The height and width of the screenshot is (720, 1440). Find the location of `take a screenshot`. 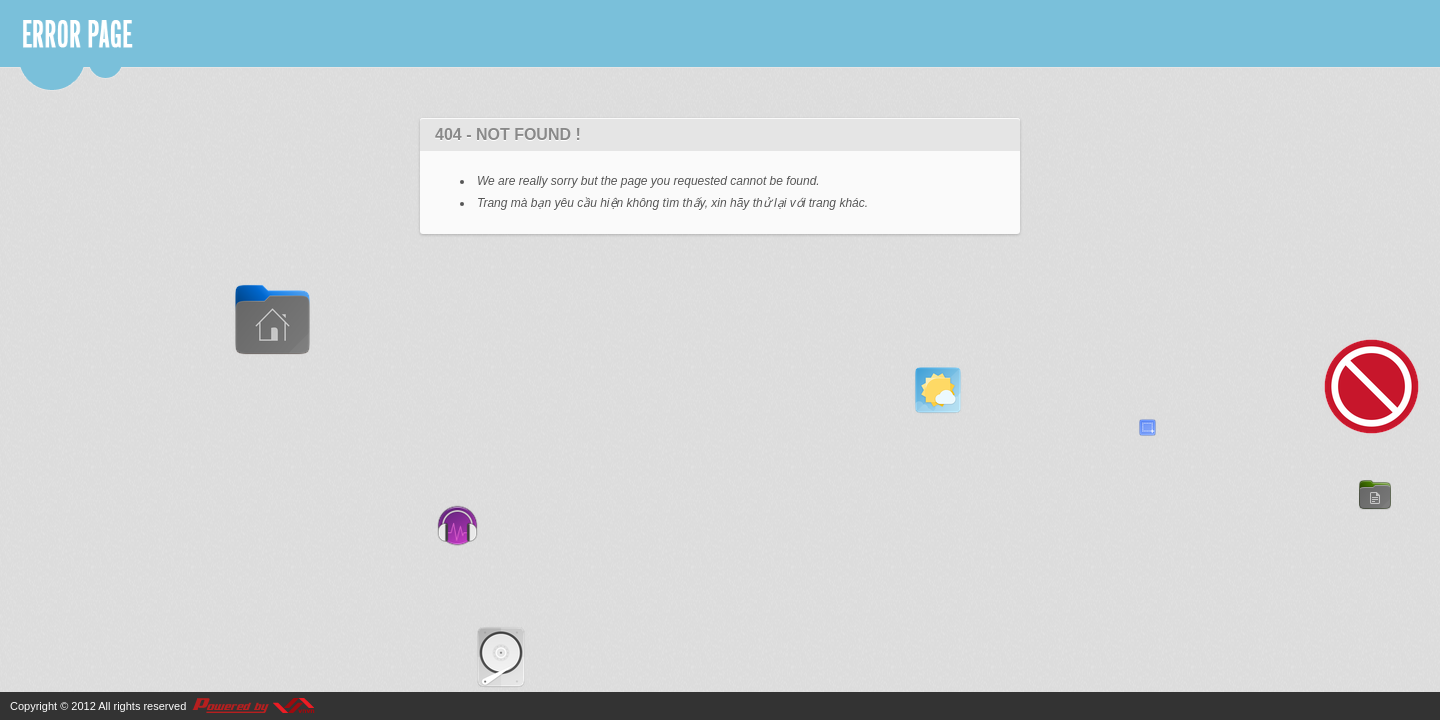

take a screenshot is located at coordinates (1147, 427).